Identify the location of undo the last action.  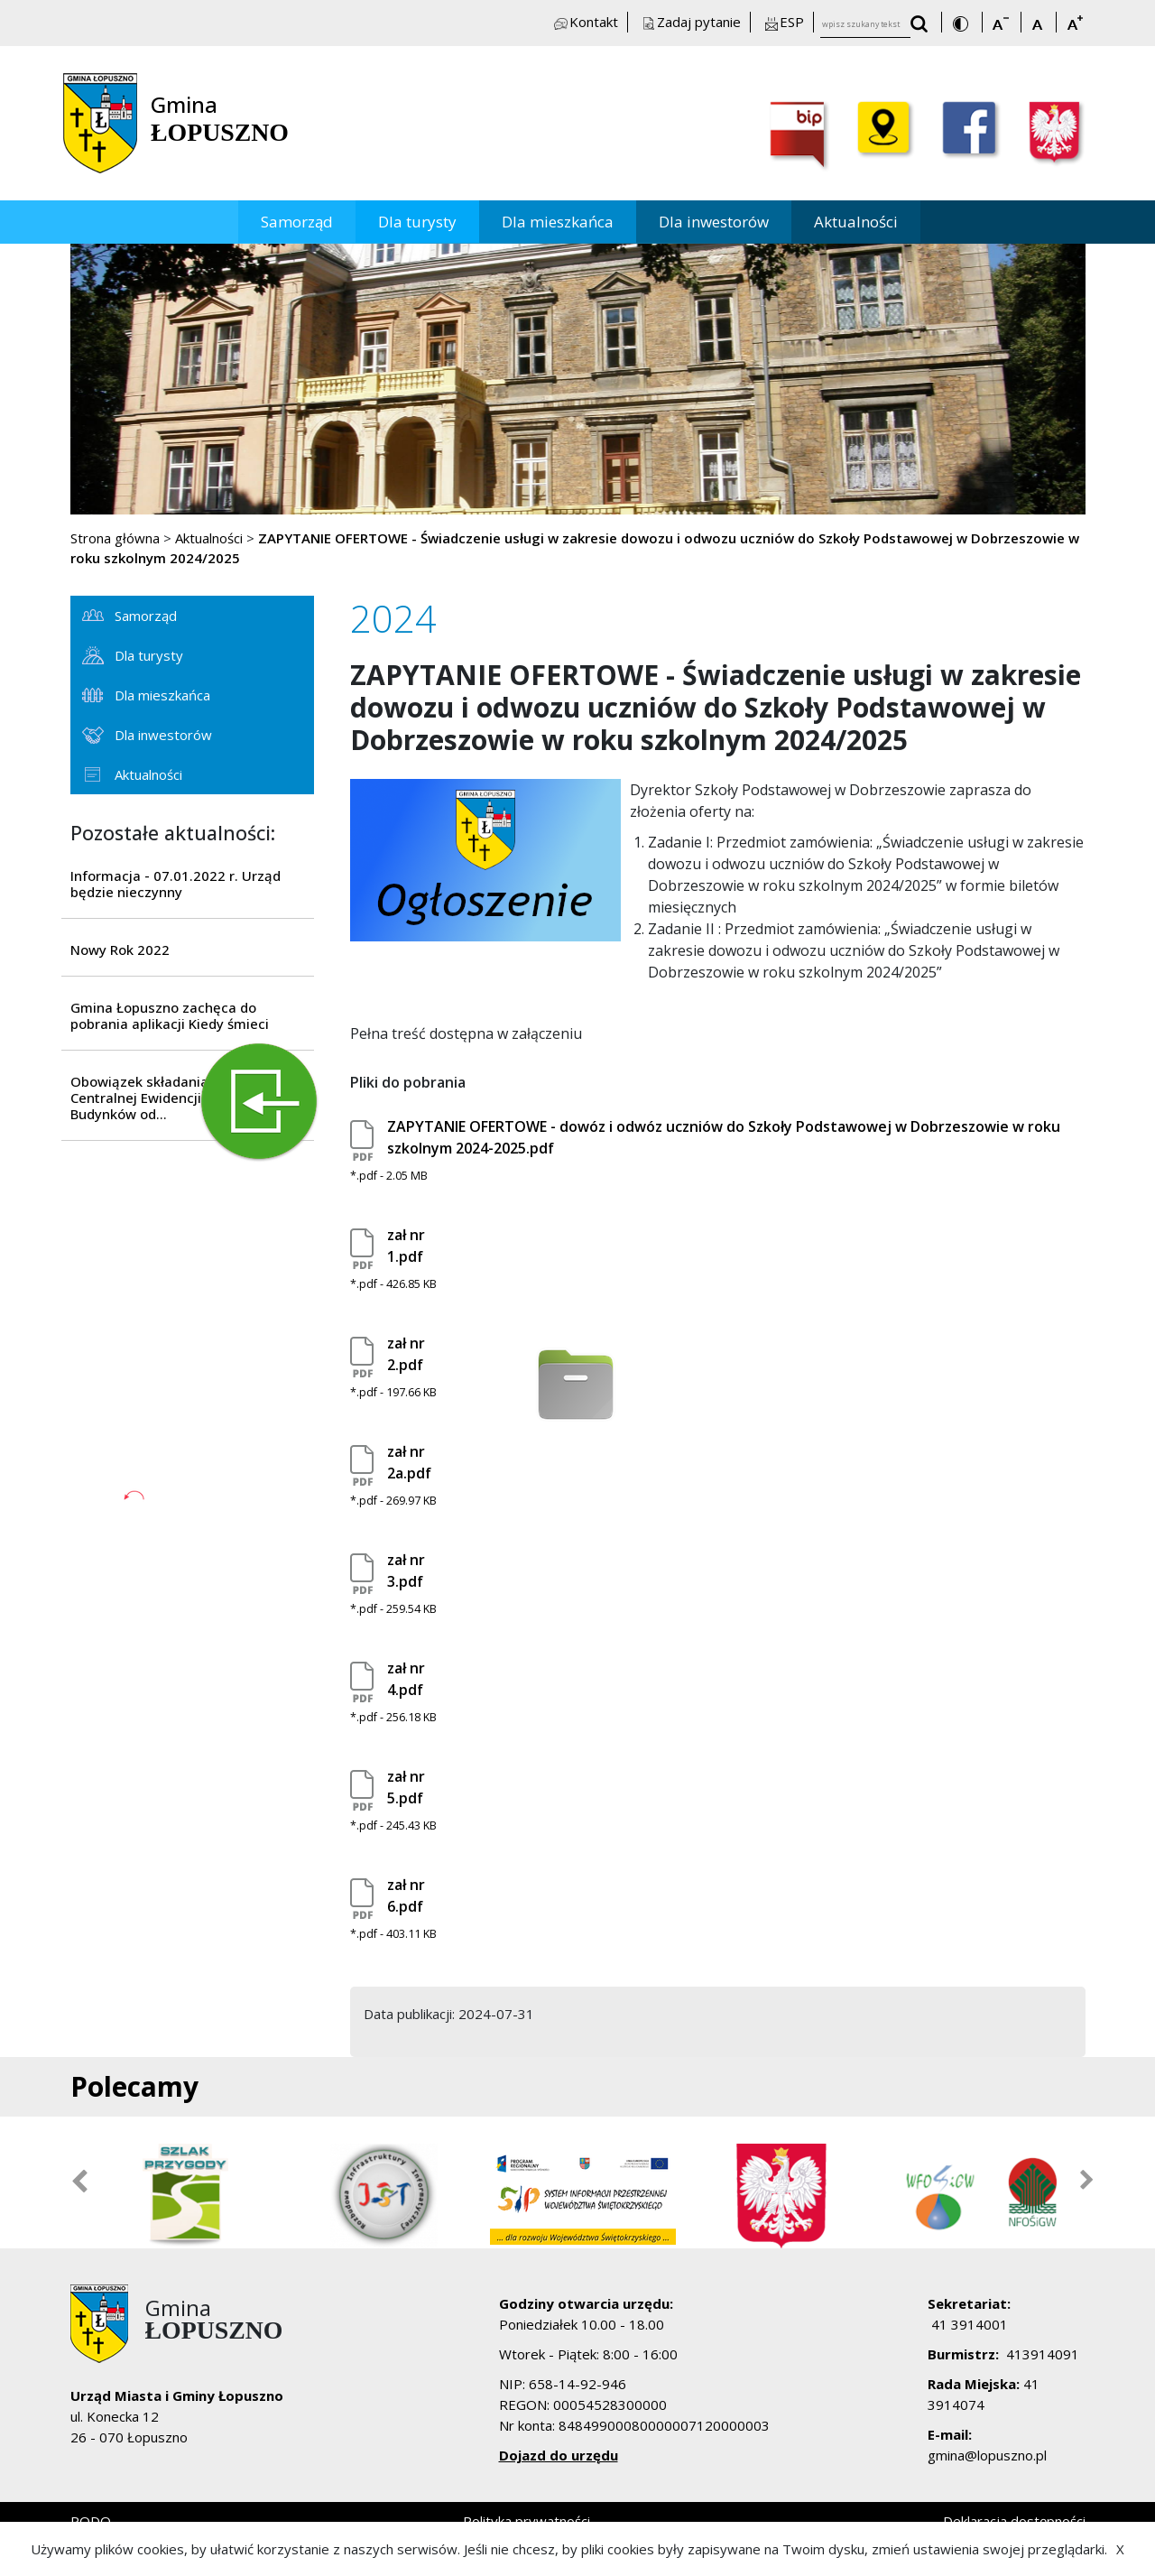
(134, 1495).